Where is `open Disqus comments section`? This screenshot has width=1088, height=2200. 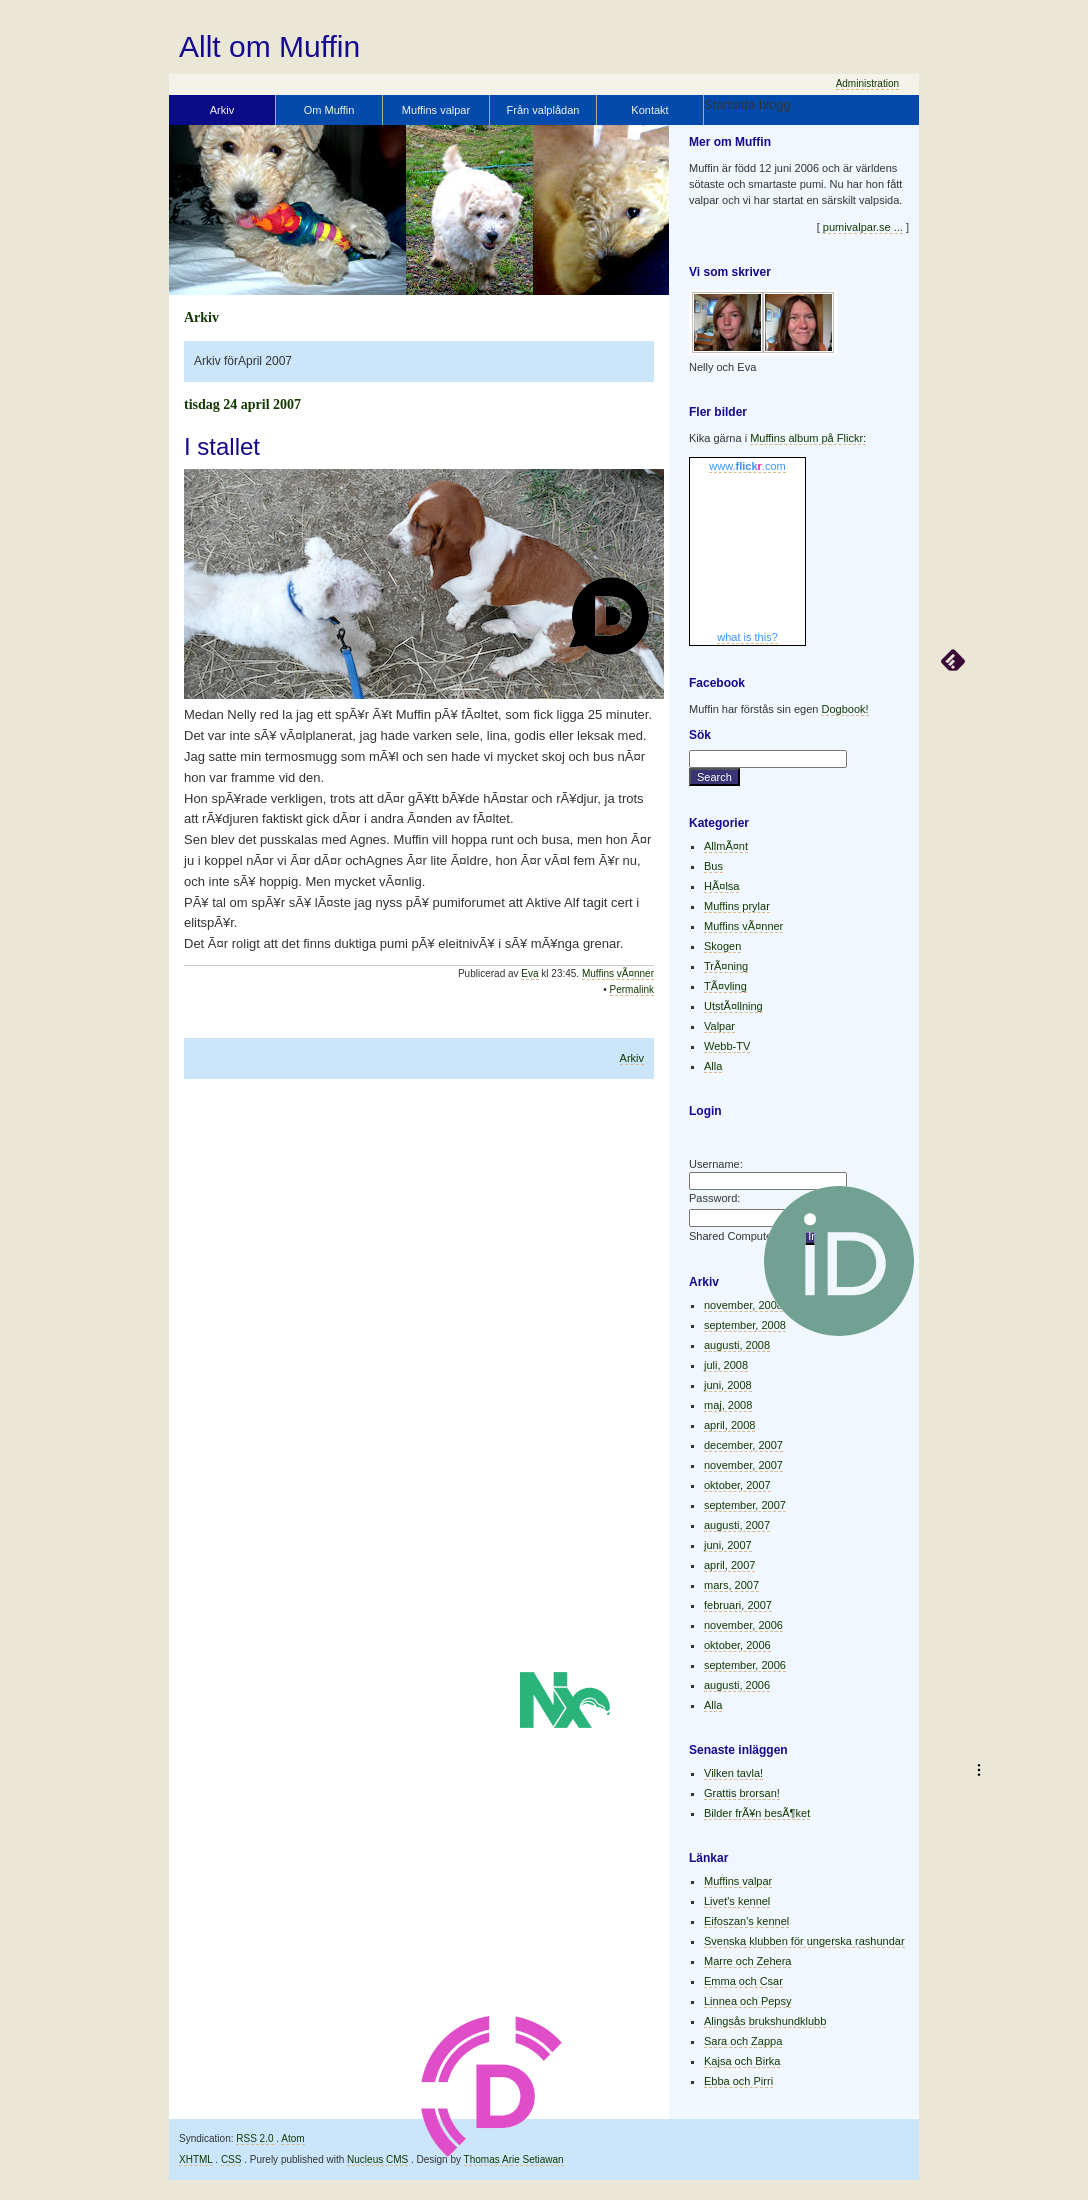
open Disqus comments section is located at coordinates (609, 616).